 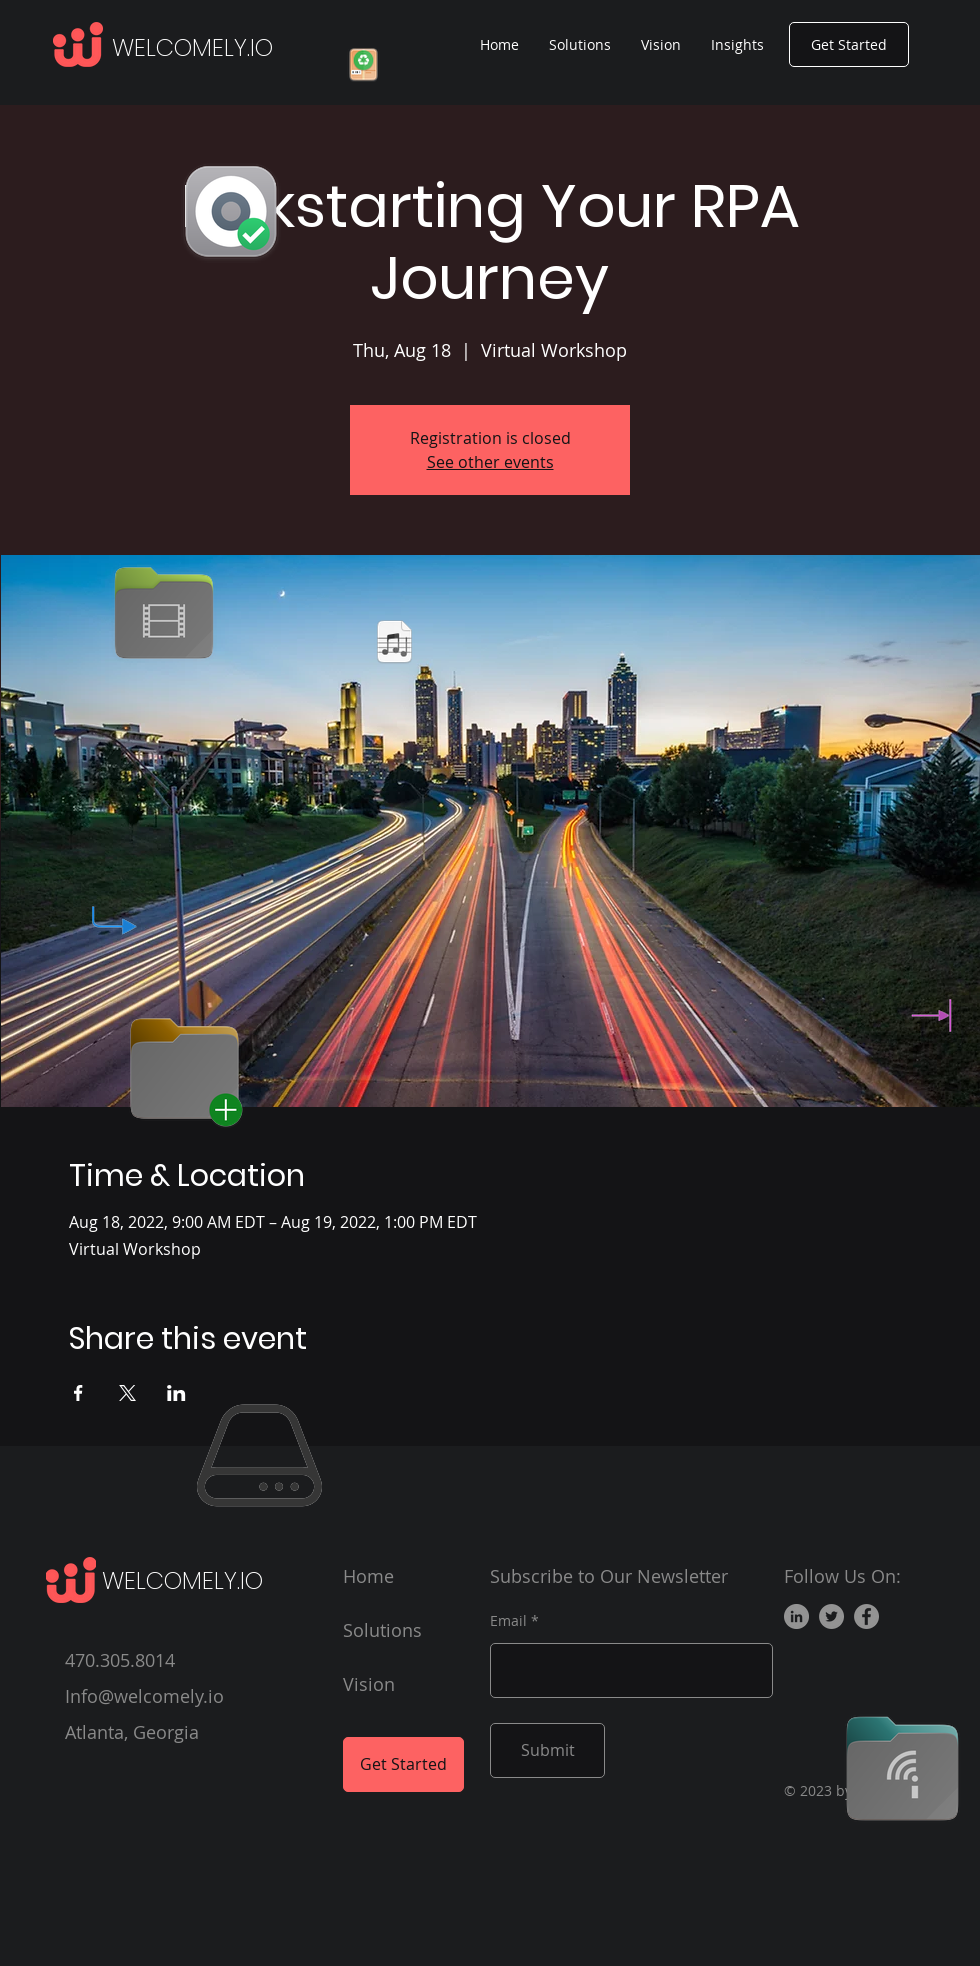 What do you see at coordinates (231, 213) in the screenshot?
I see `optical drive verified and working correctly` at bounding box center [231, 213].